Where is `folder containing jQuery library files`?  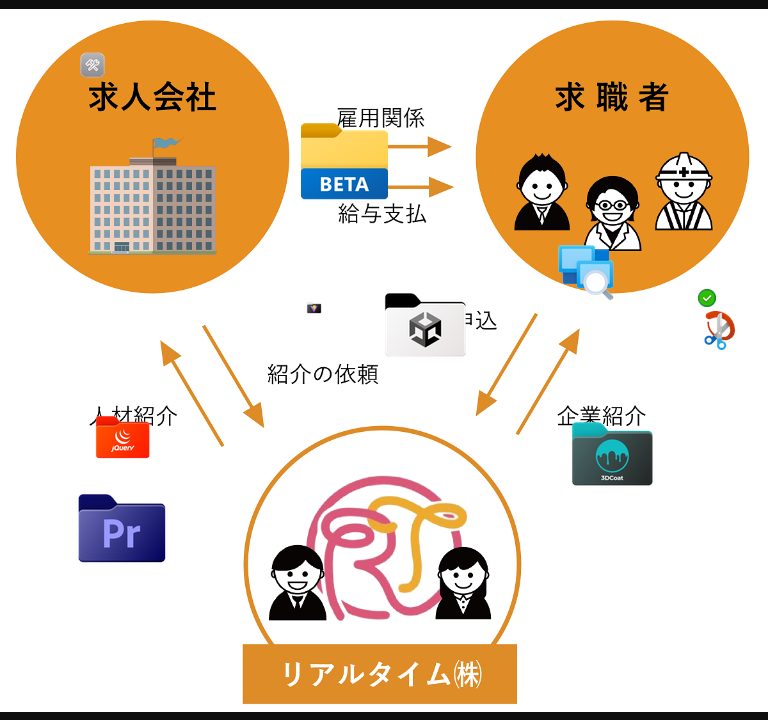
folder containing jQuery library files is located at coordinates (122, 438).